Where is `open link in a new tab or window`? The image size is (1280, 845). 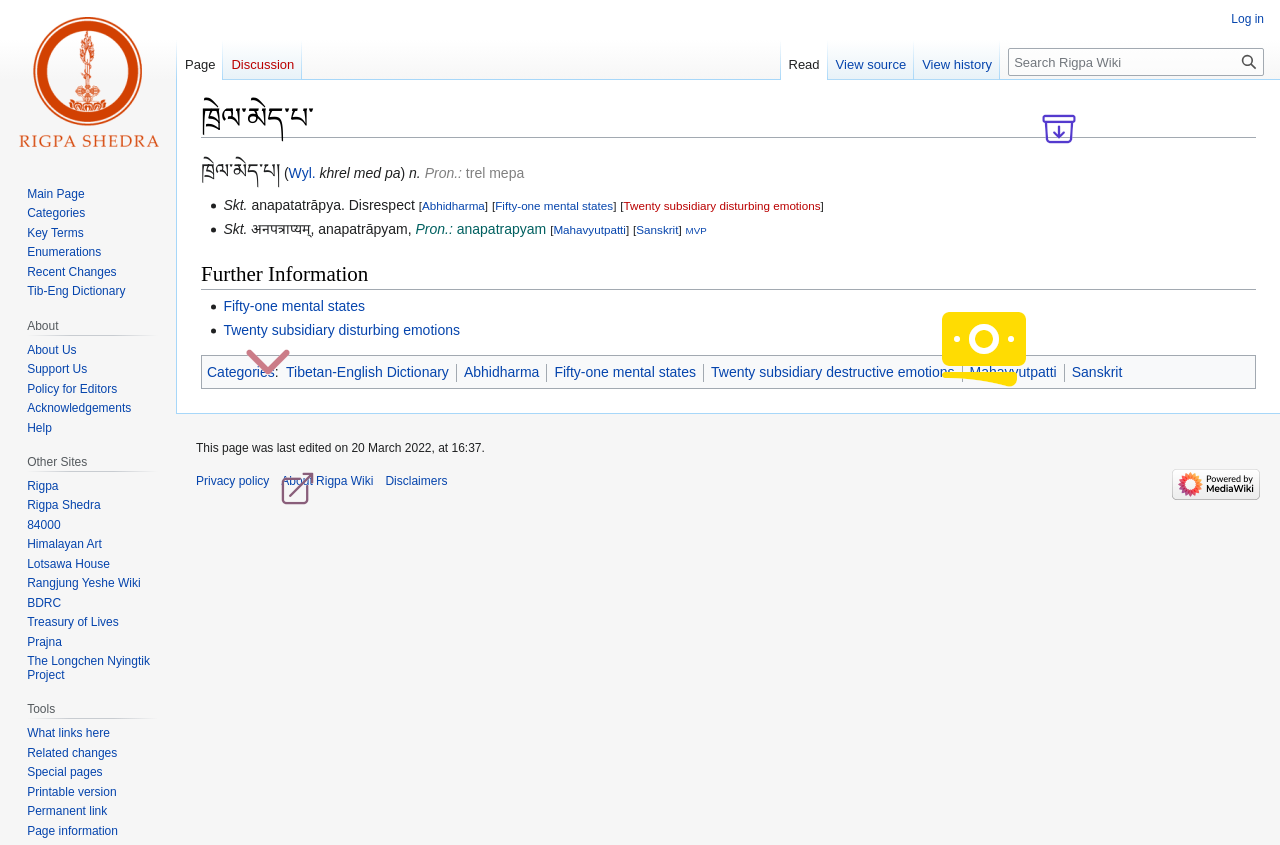 open link in a new tab or window is located at coordinates (297, 488).